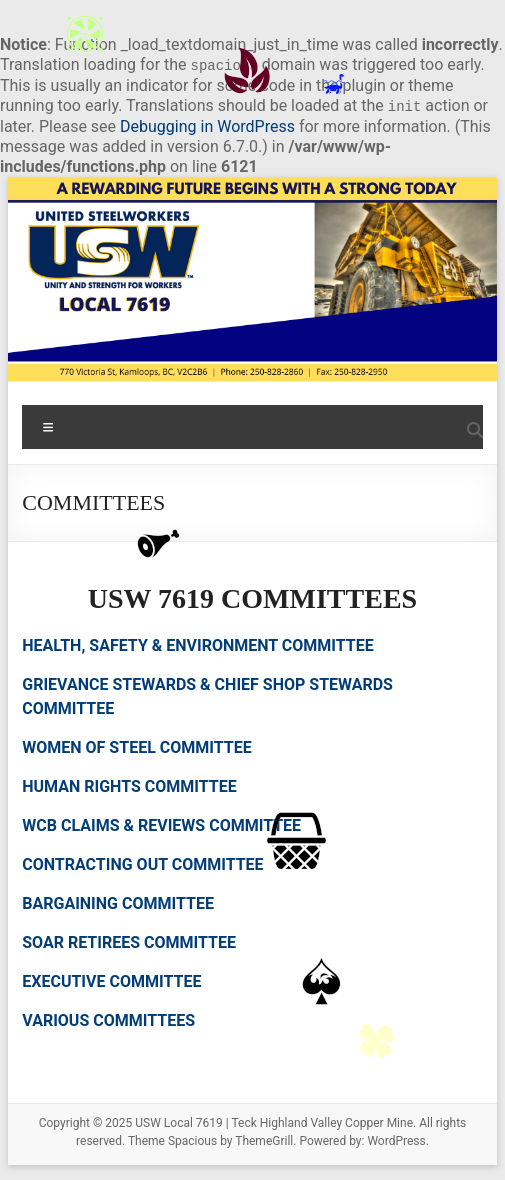 This screenshot has width=505, height=1180. What do you see at coordinates (158, 543) in the screenshot?
I see `food item in a game inventory` at bounding box center [158, 543].